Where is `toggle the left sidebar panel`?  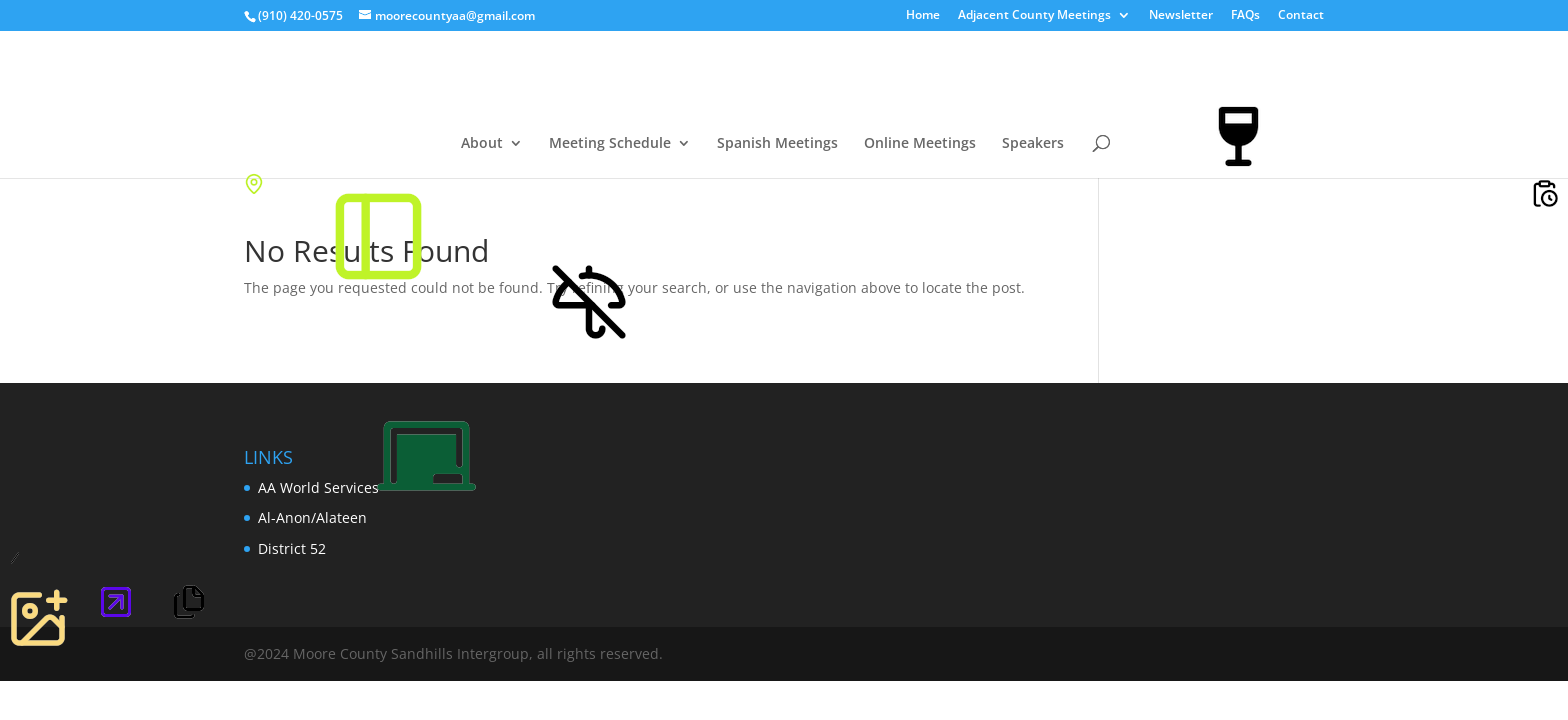
toggle the left sidebar panel is located at coordinates (378, 236).